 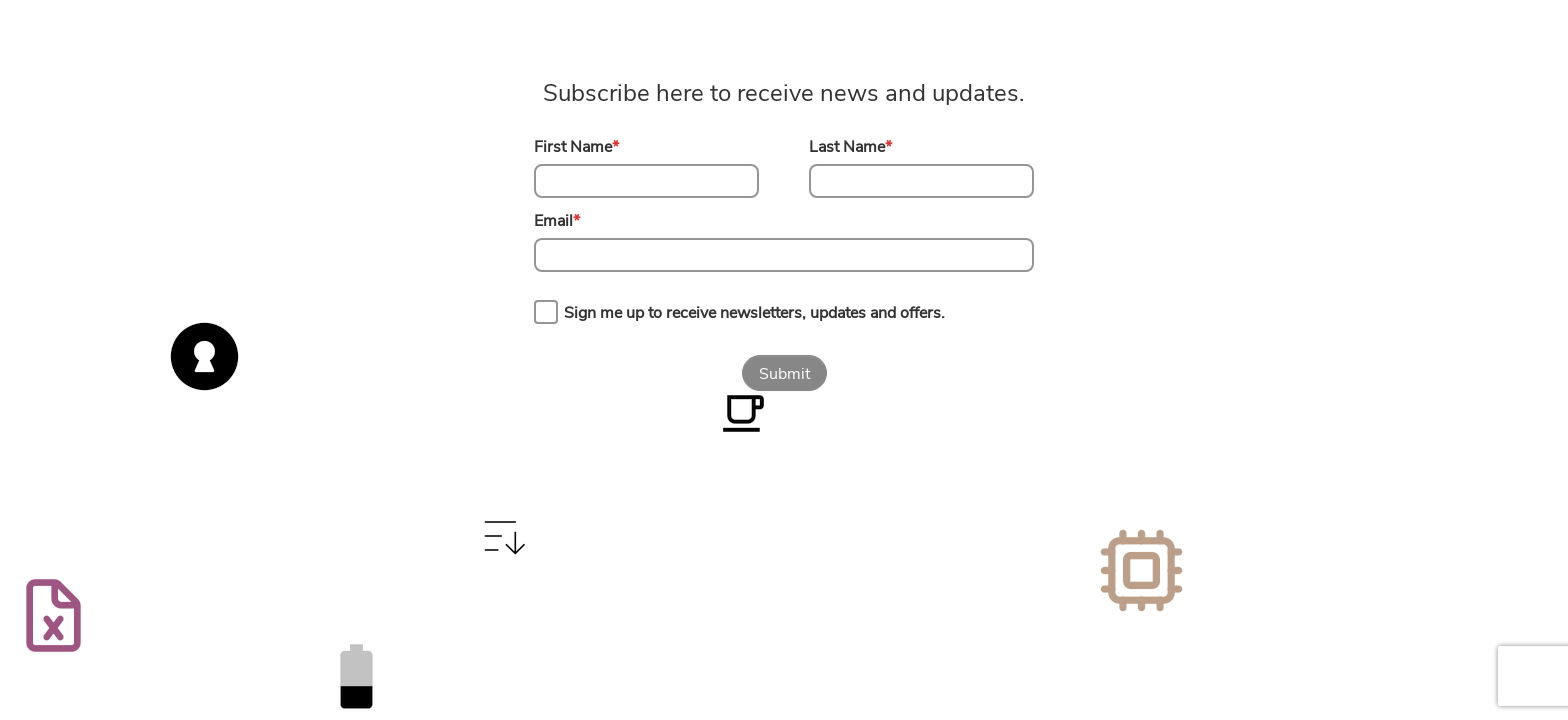 What do you see at coordinates (204, 356) in the screenshot?
I see `access security or privacy settings` at bounding box center [204, 356].